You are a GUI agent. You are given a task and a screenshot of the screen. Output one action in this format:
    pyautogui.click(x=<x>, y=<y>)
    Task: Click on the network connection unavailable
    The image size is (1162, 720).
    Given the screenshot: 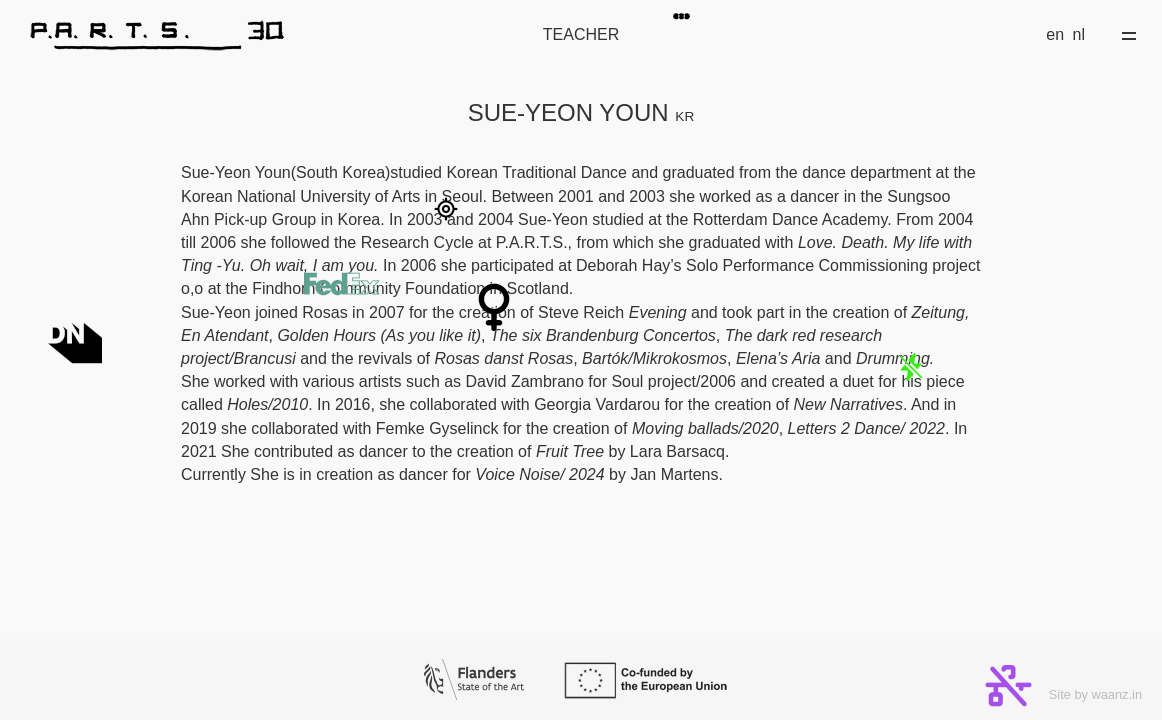 What is the action you would take?
    pyautogui.click(x=1008, y=686)
    